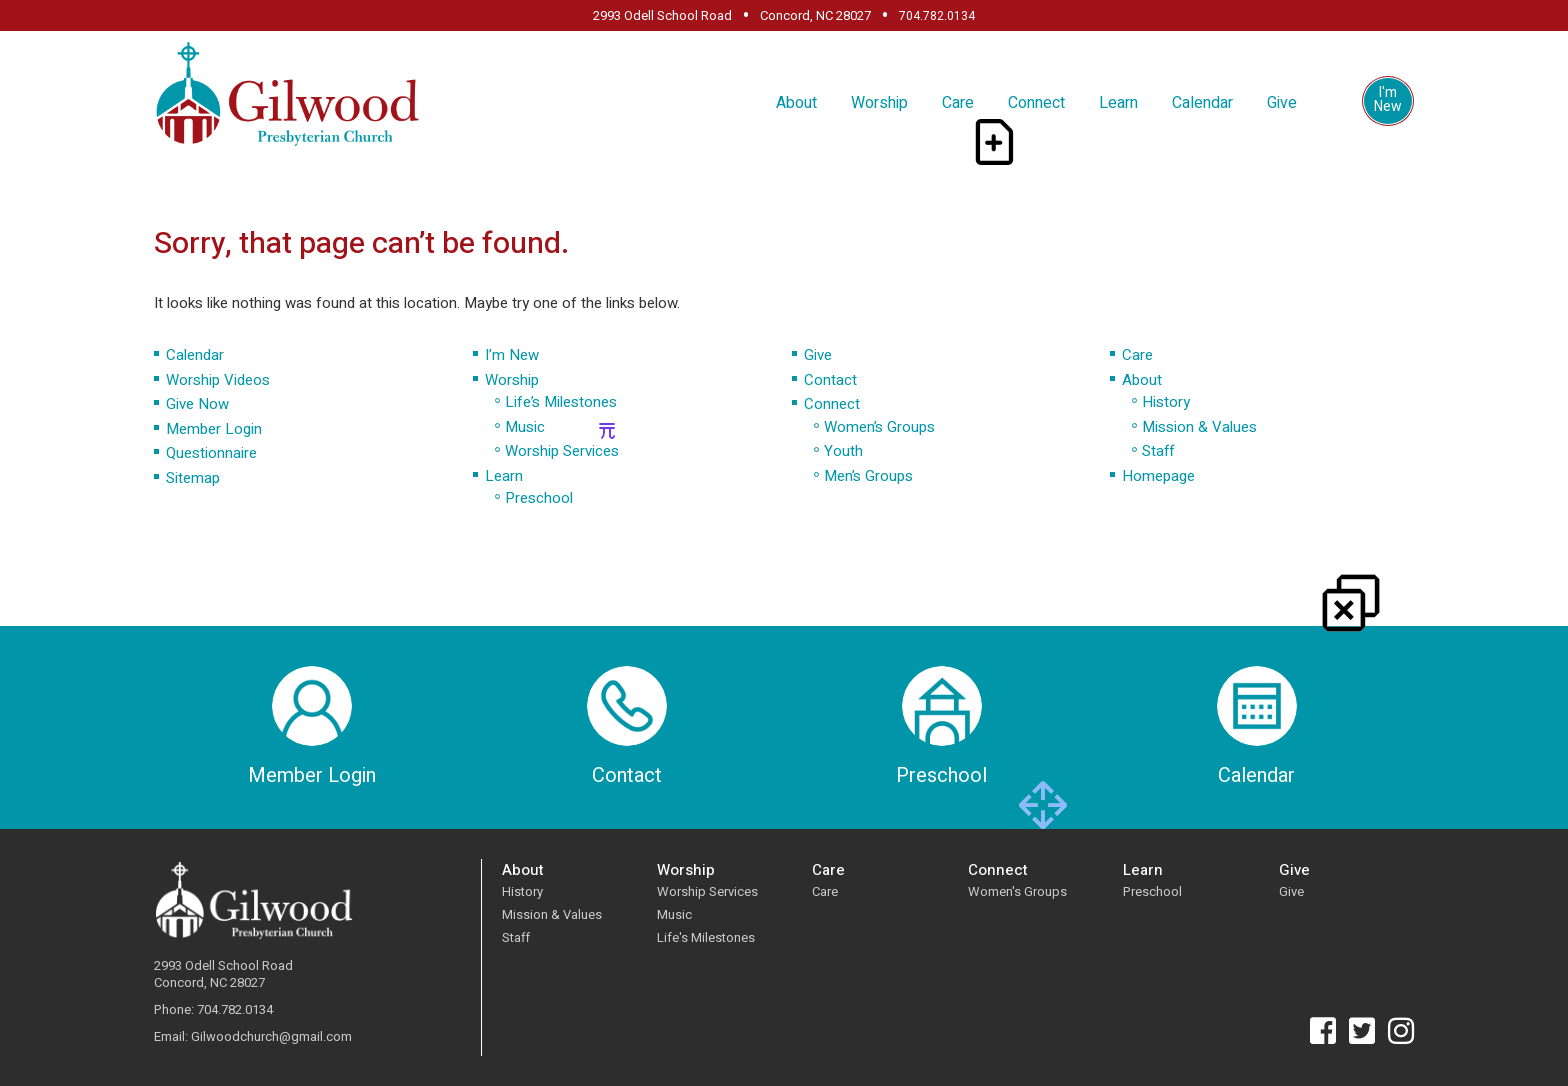  I want to click on indicates chinese yuan/renminbi currency, so click(607, 431).